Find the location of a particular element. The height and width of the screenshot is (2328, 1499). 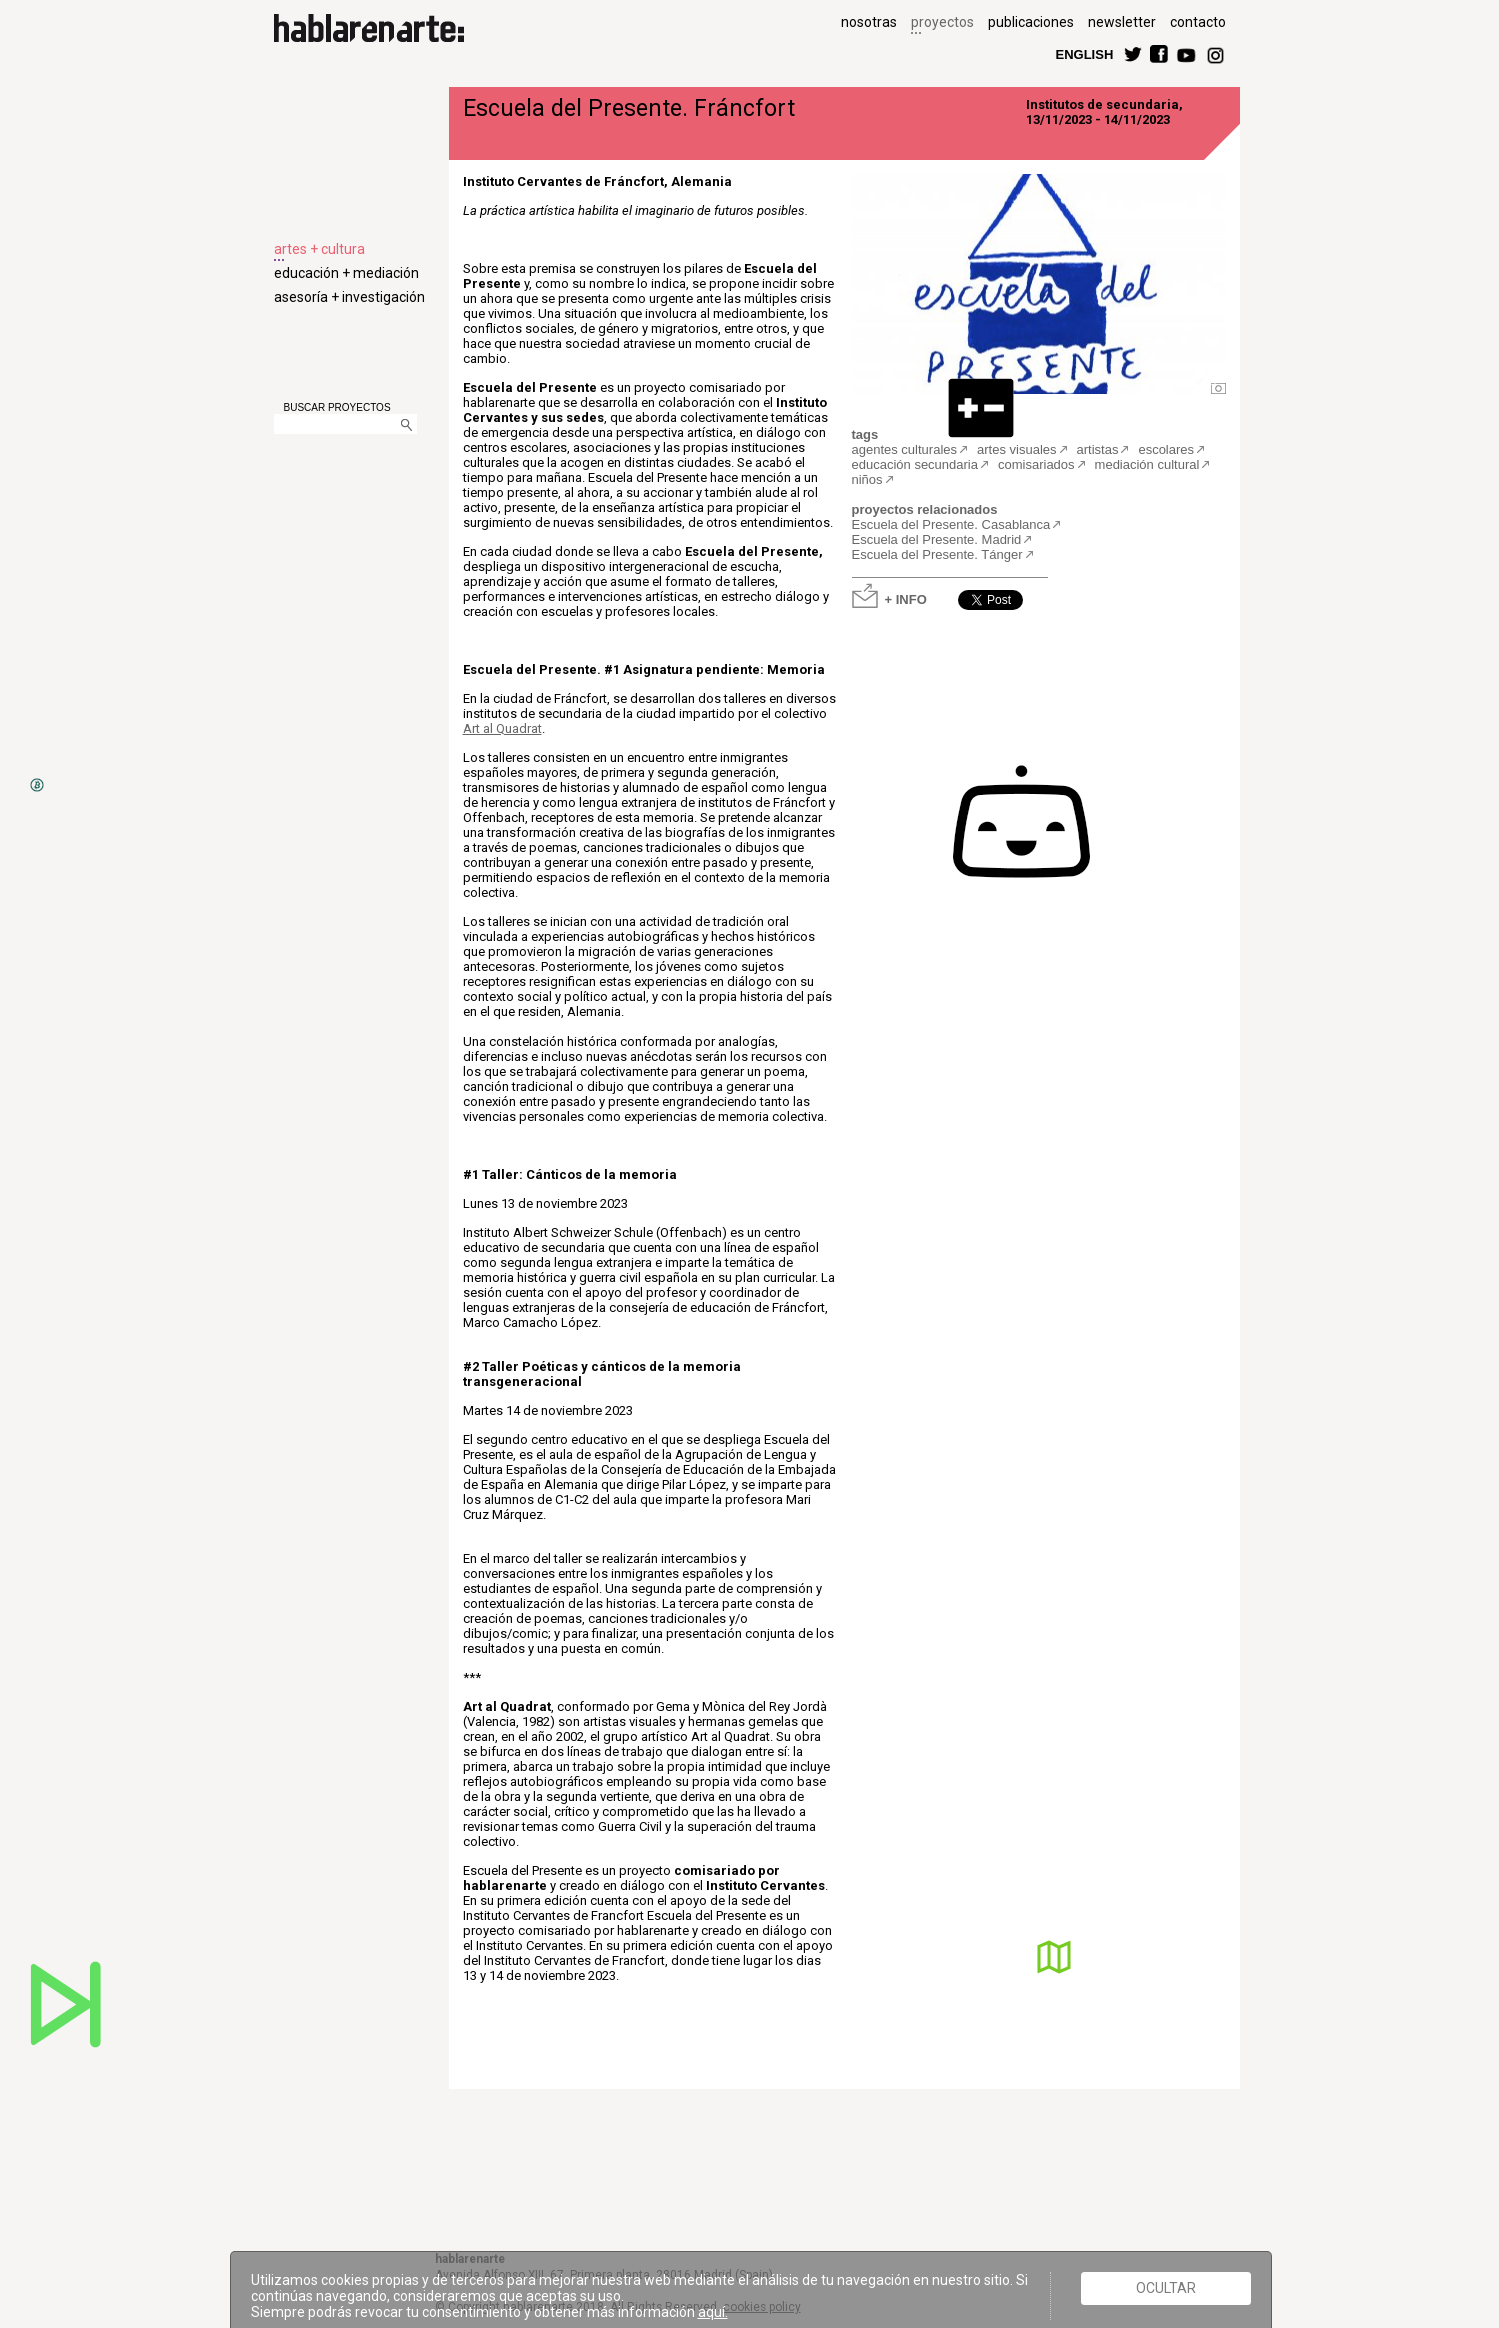

skip to the next track is located at coordinates (68, 2004).